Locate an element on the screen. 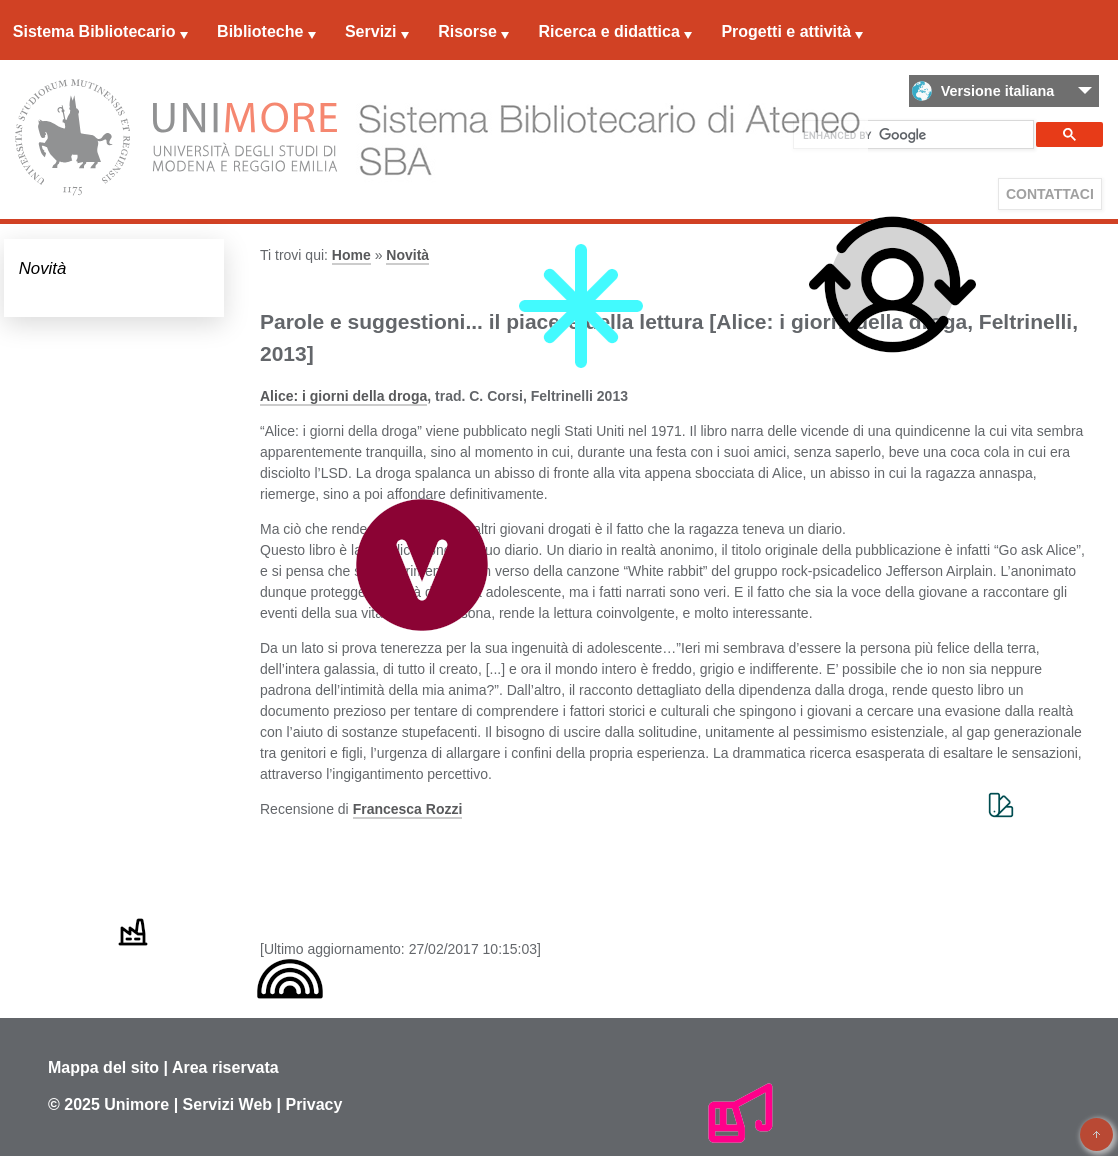  select a color or theme is located at coordinates (1001, 805).